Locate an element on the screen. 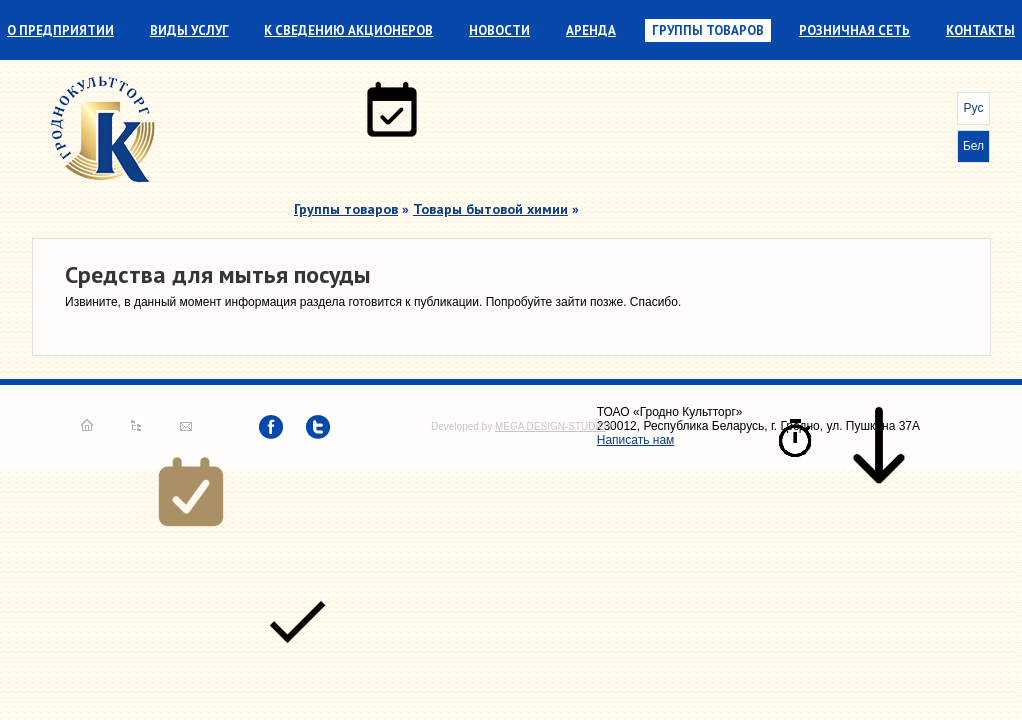  confirm or schedule an appointment is located at coordinates (191, 494).